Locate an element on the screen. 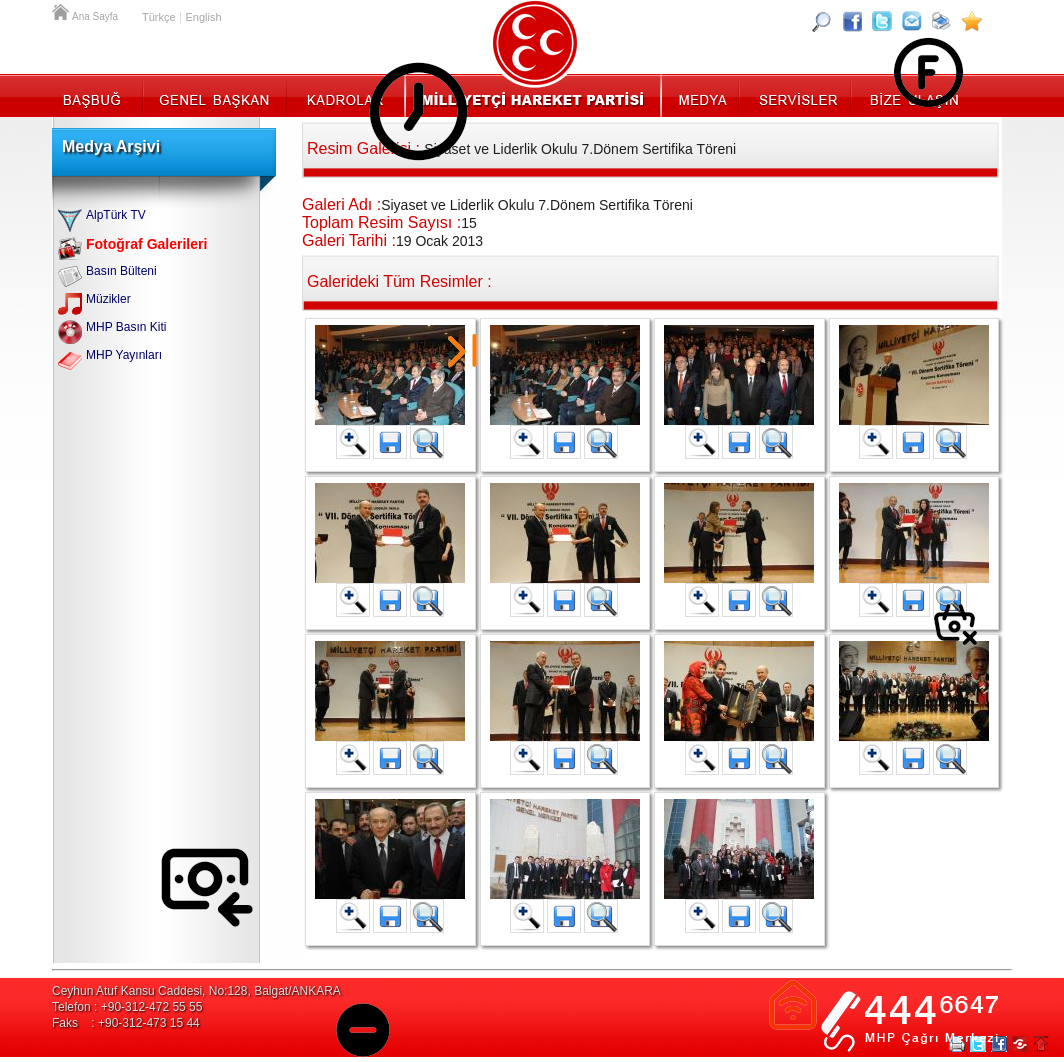  access smart home settings is located at coordinates (793, 1006).